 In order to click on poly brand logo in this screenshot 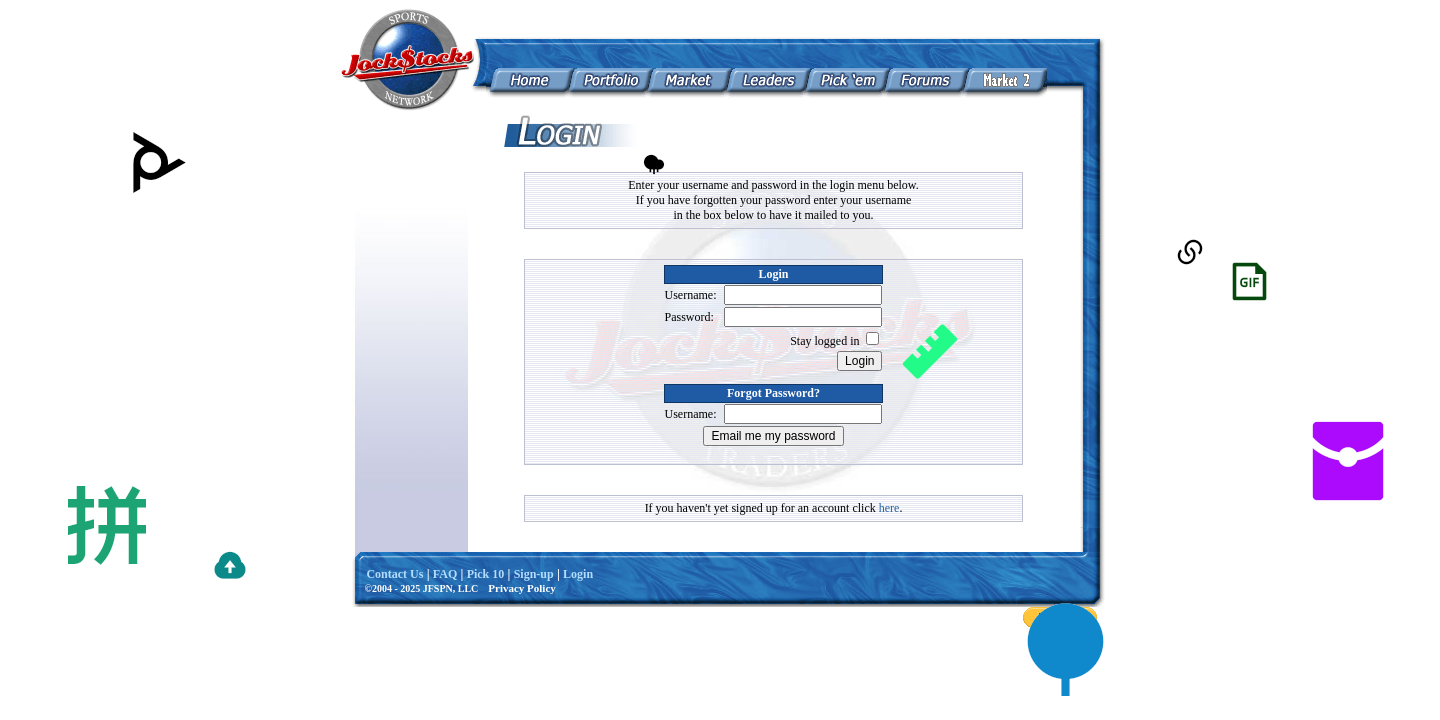, I will do `click(159, 162)`.